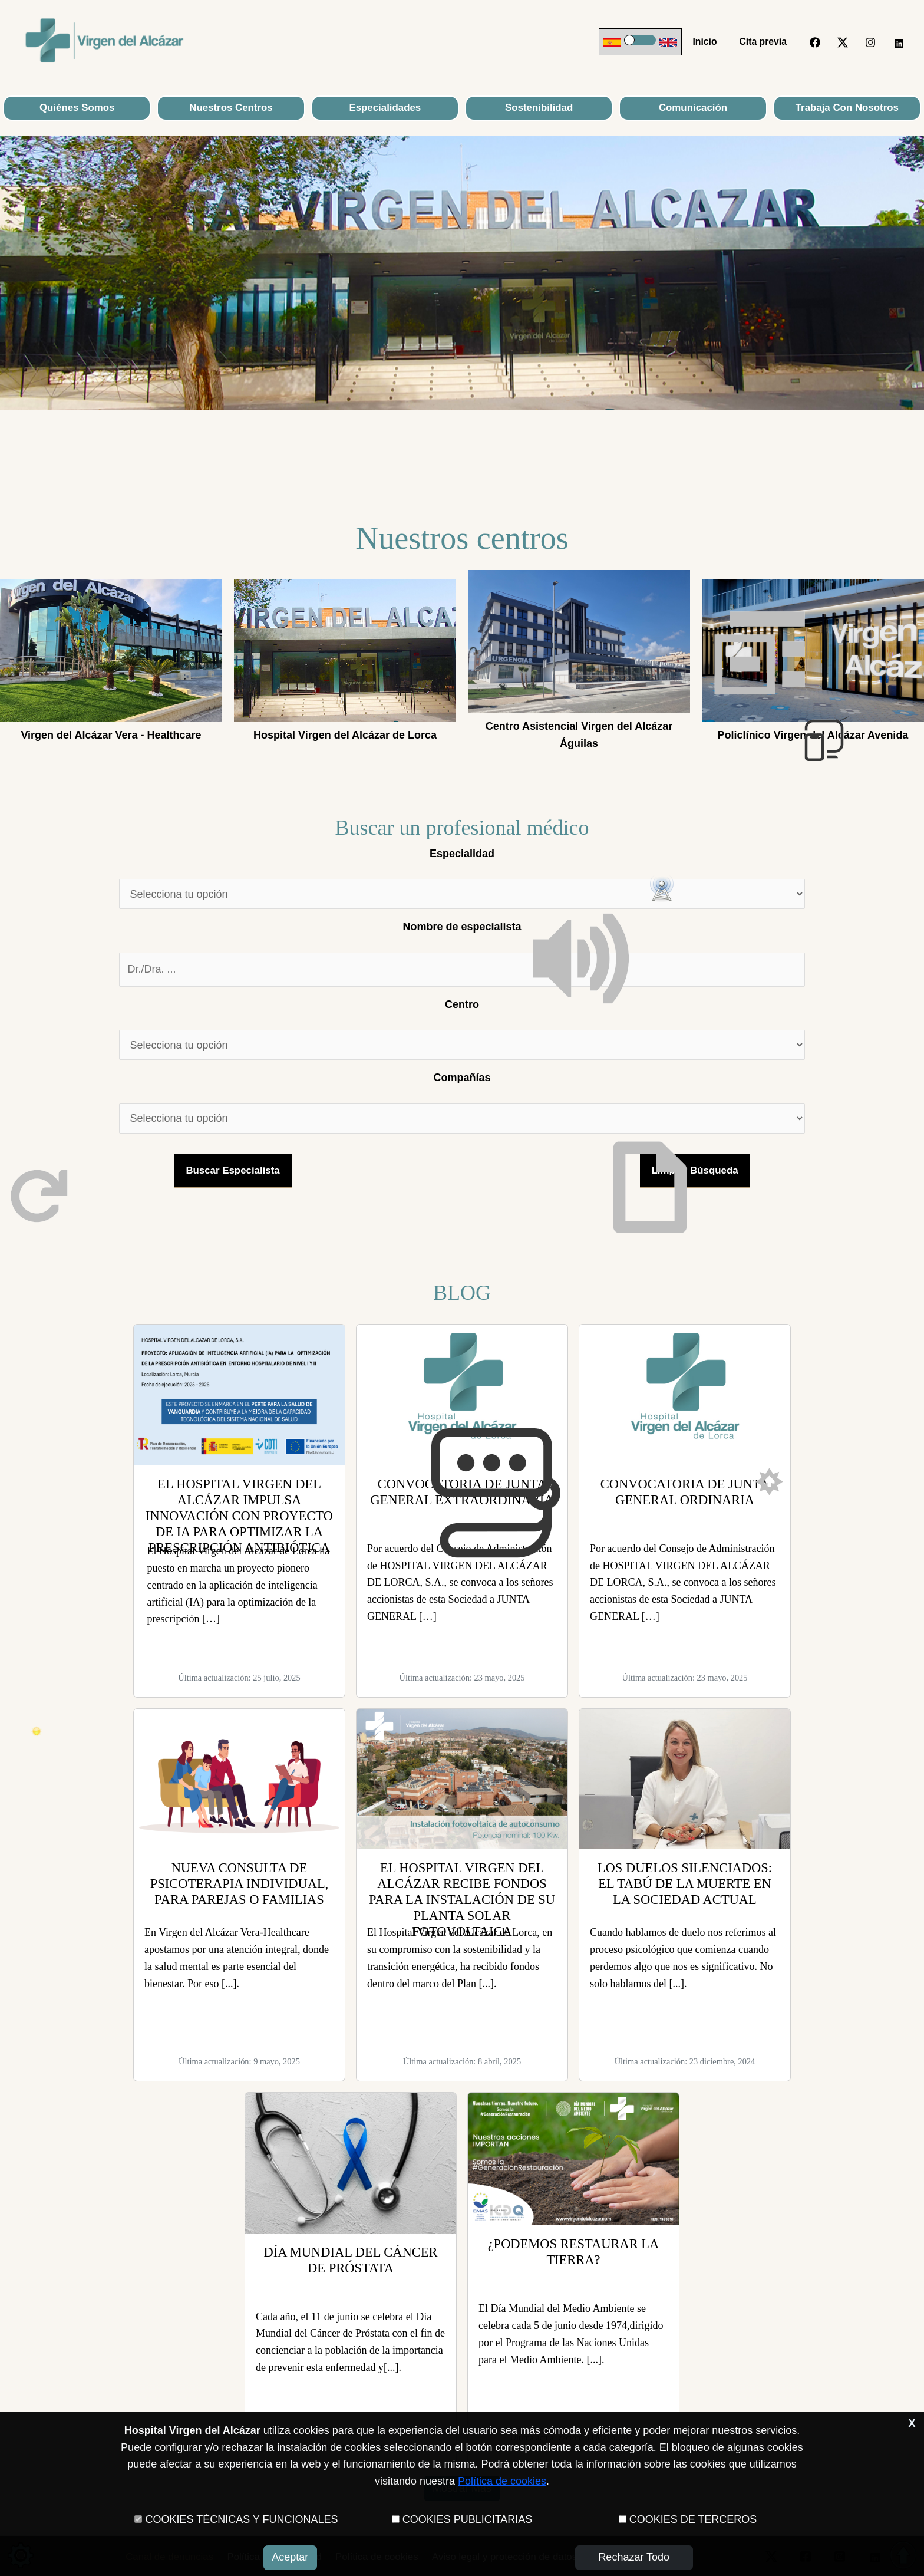  Describe the element at coordinates (500, 1497) in the screenshot. I see `generate a one-time password code` at that location.